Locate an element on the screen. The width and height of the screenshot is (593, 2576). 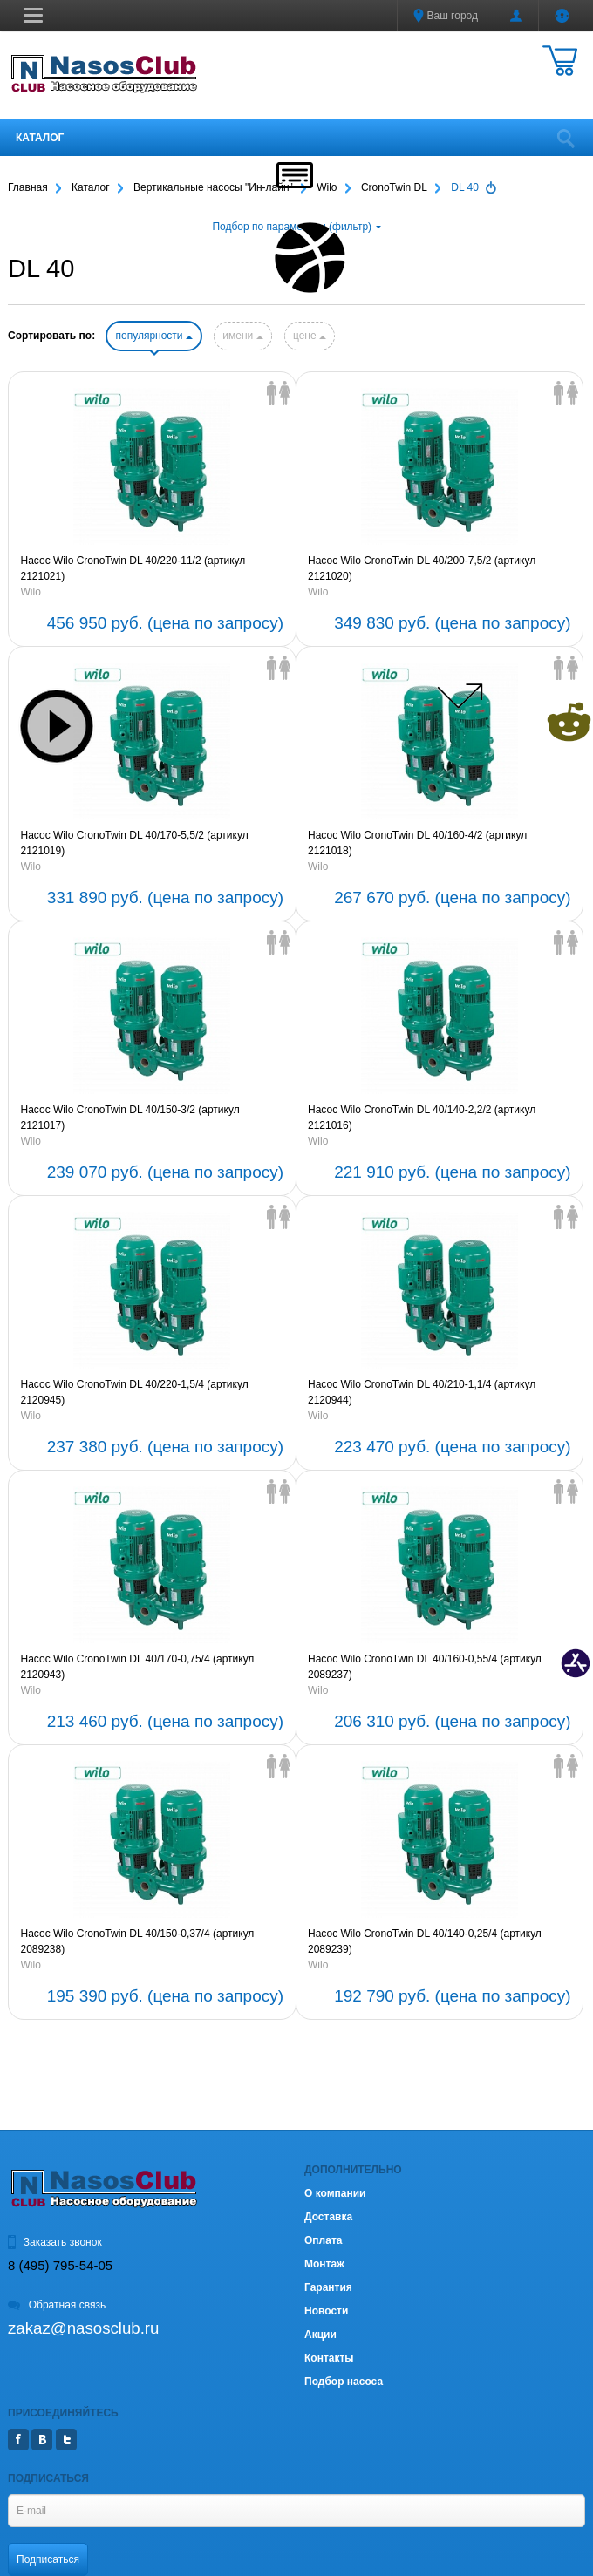
open on-screen keyboard is located at coordinates (295, 175).